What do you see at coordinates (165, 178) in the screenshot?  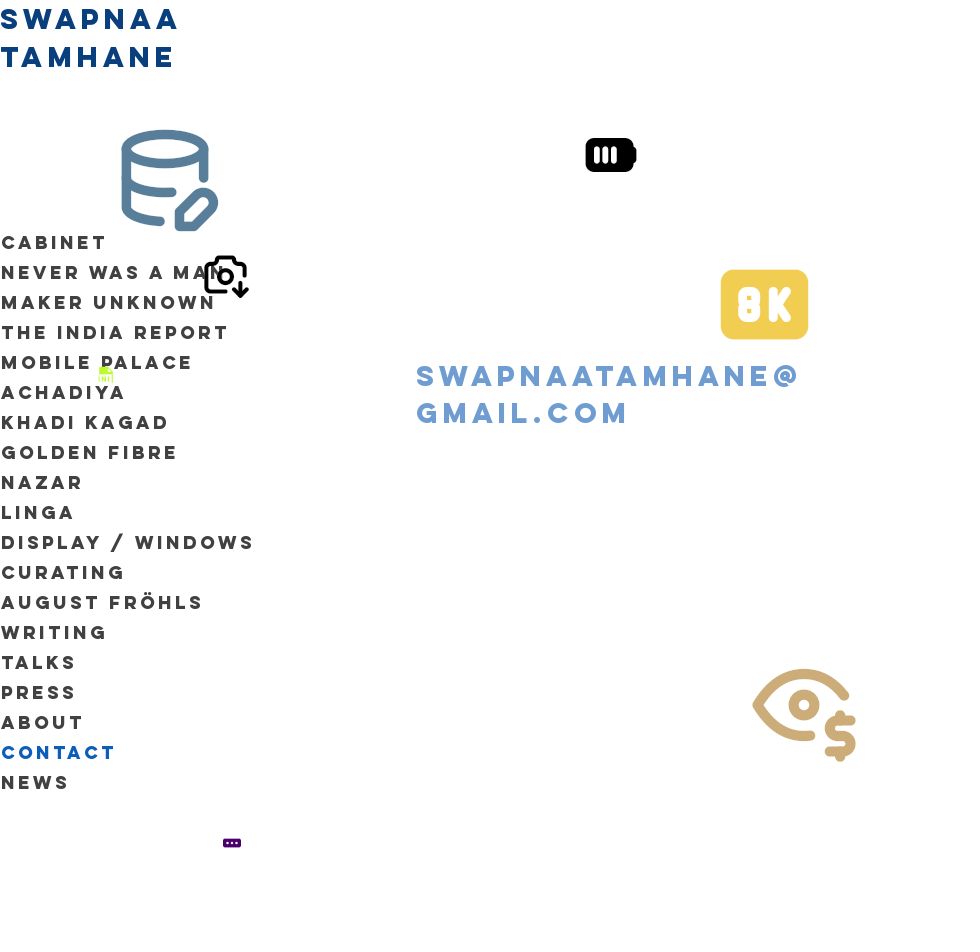 I see `edit database settings or content` at bounding box center [165, 178].